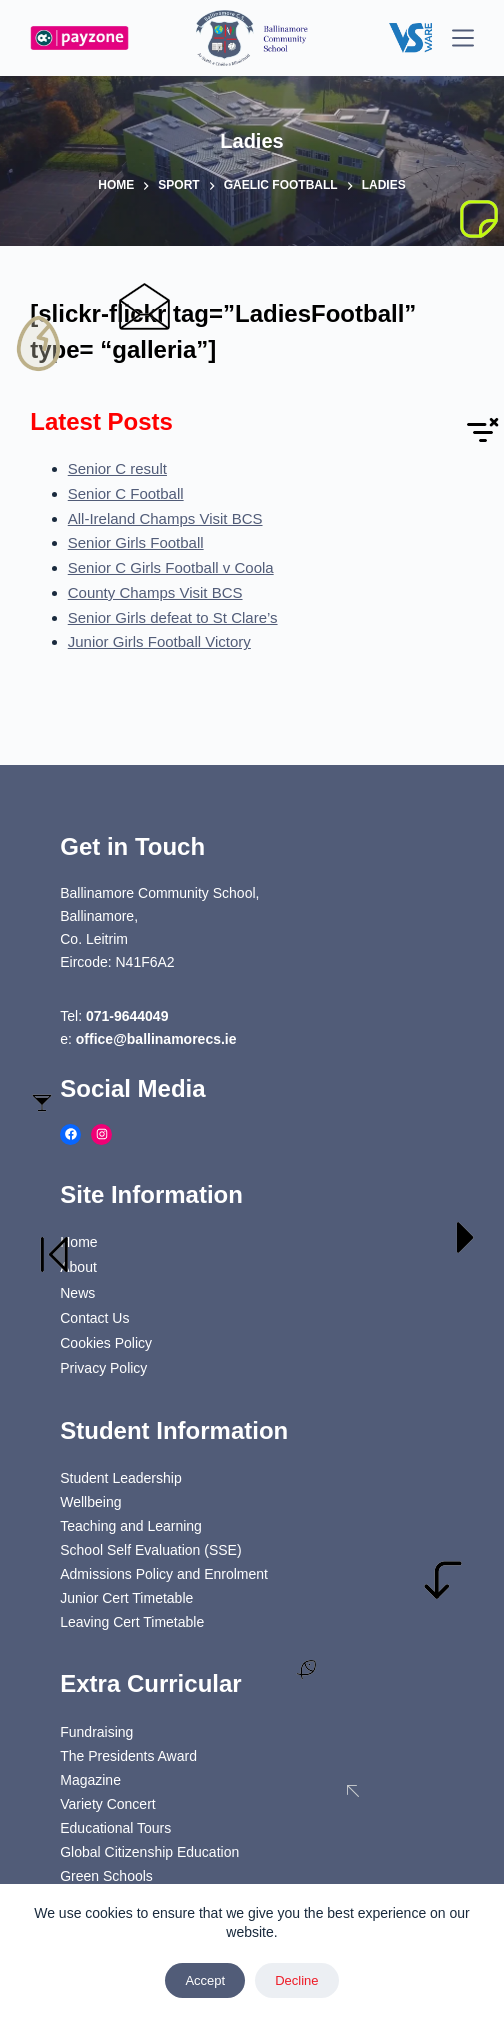 This screenshot has width=504, height=2018. Describe the element at coordinates (38, 343) in the screenshot. I see `indicates a cracked or broken item` at that location.